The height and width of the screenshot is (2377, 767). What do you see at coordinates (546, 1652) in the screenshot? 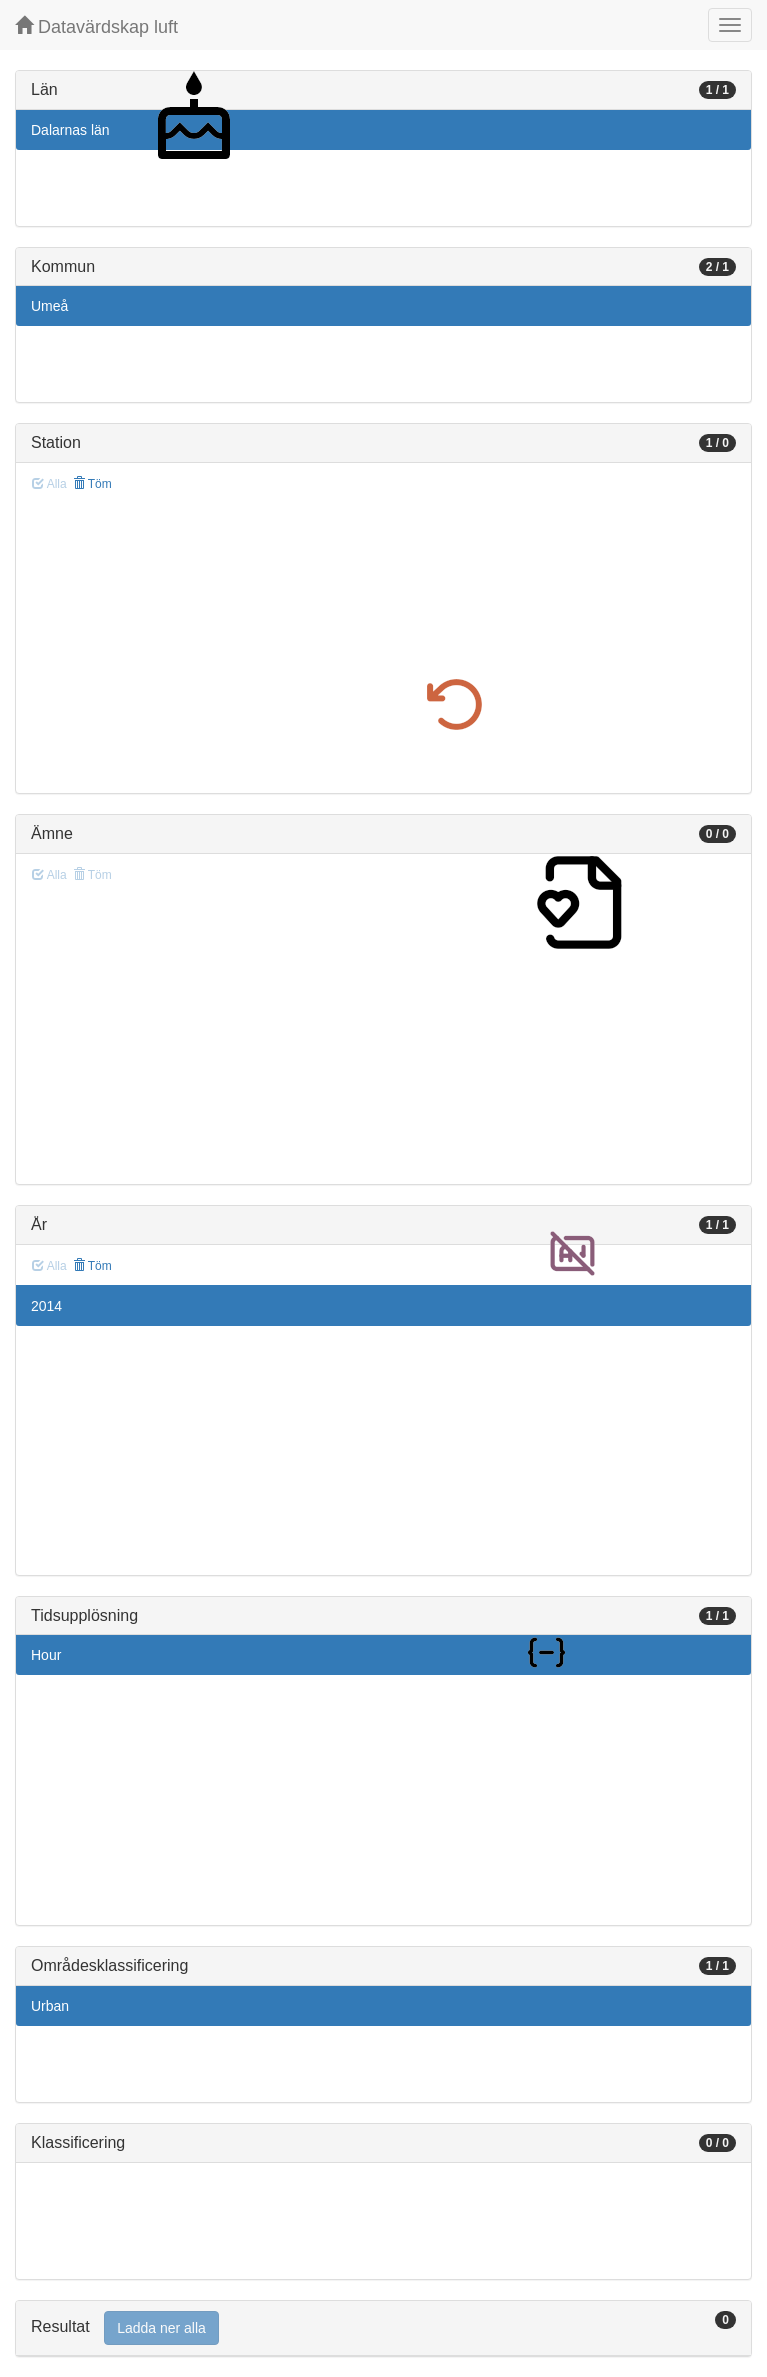
I see `remove a code block or snippet` at bounding box center [546, 1652].